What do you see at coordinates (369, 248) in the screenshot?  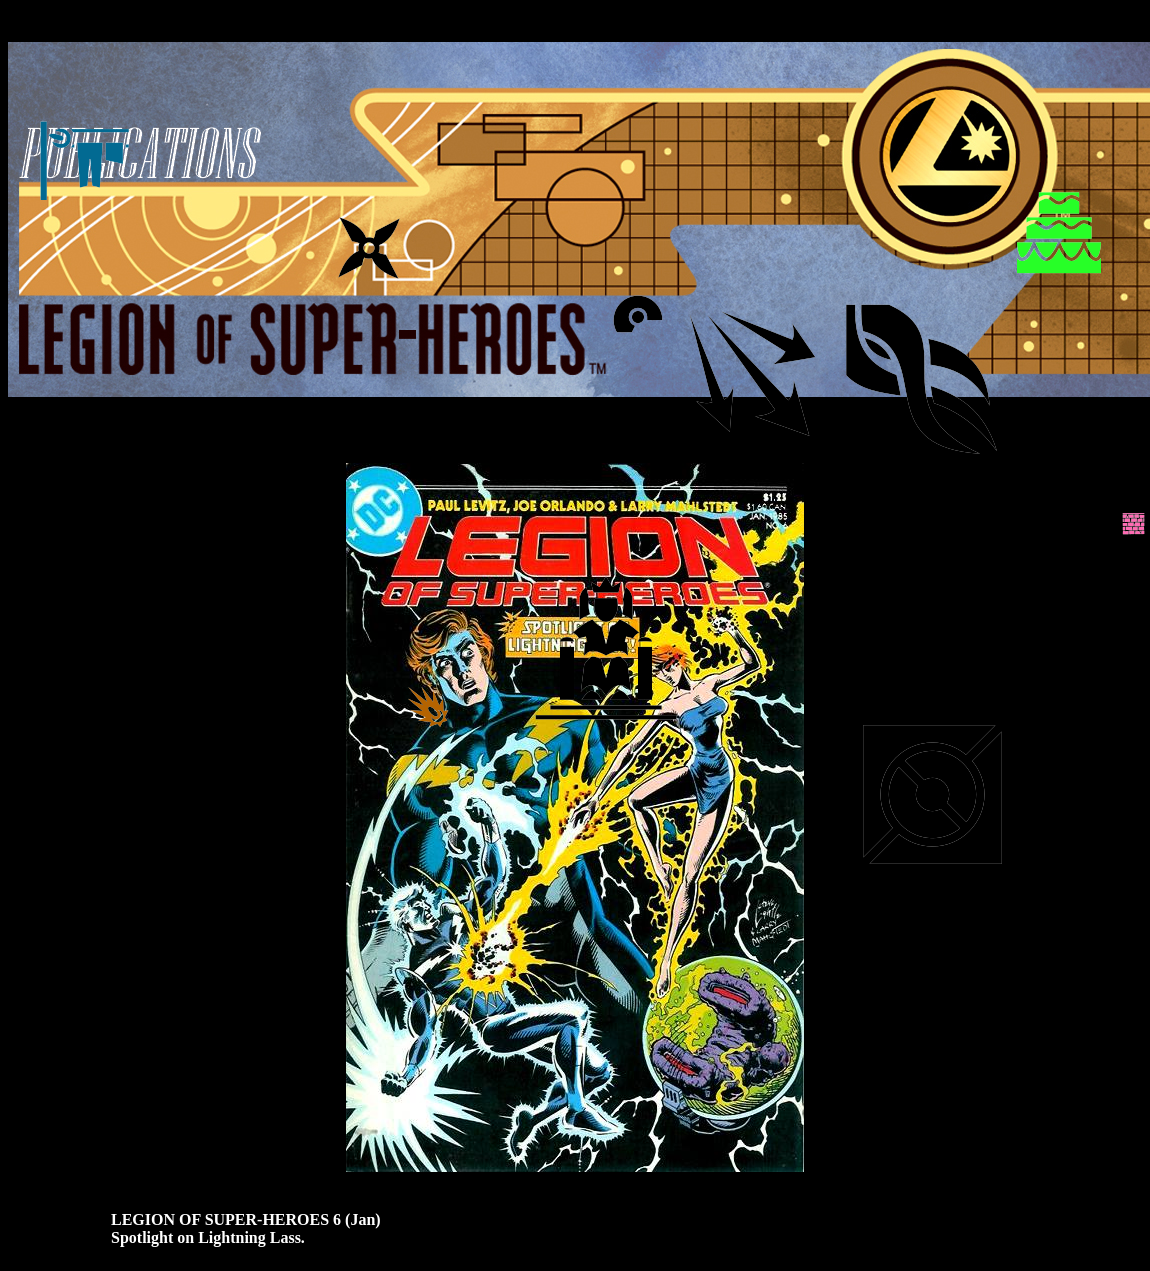 I see `select ninja or stealth character class` at bounding box center [369, 248].